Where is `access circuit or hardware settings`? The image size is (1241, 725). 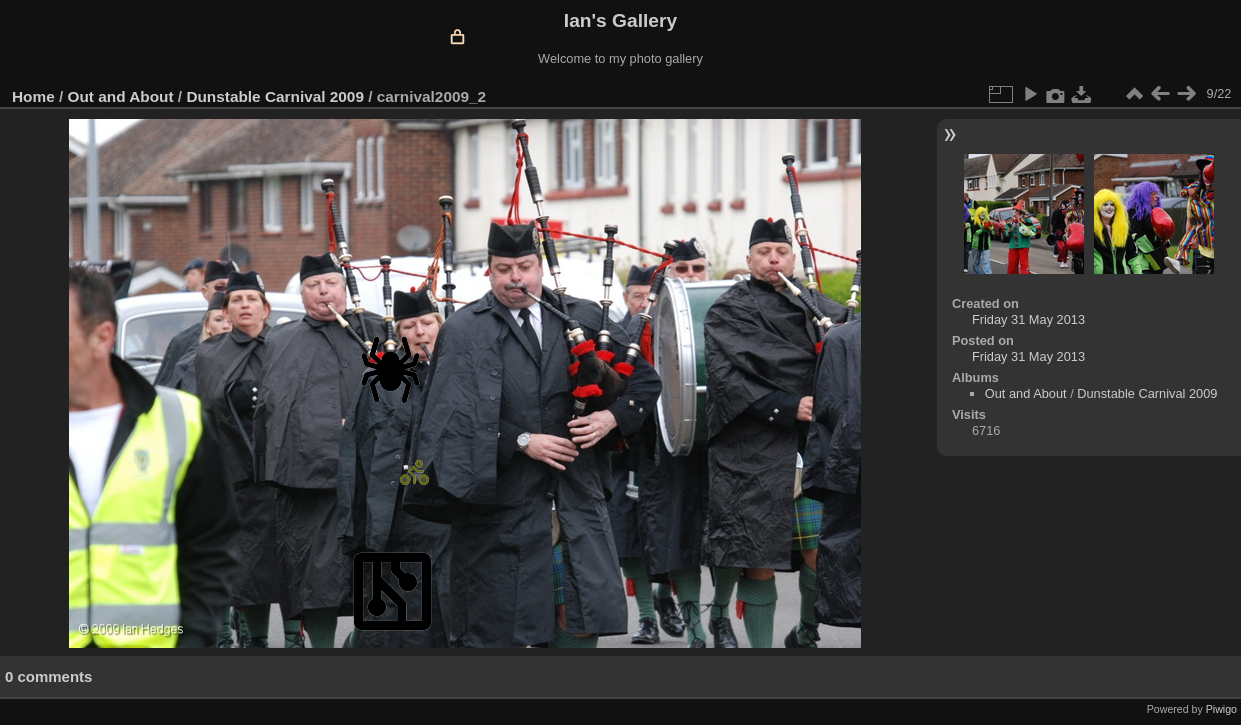
access circuit or hardware settings is located at coordinates (392, 591).